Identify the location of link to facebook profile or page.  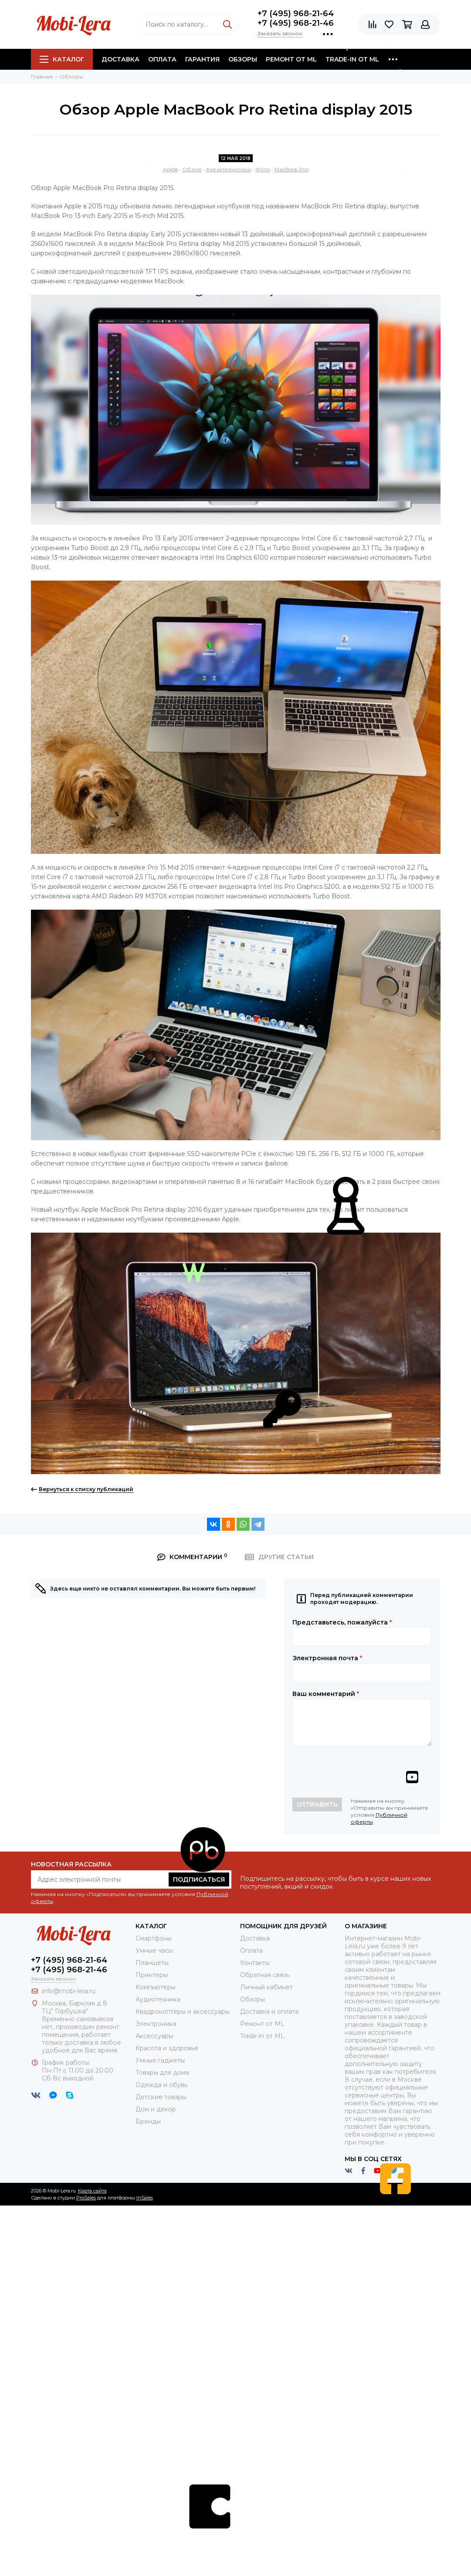
(395, 2178).